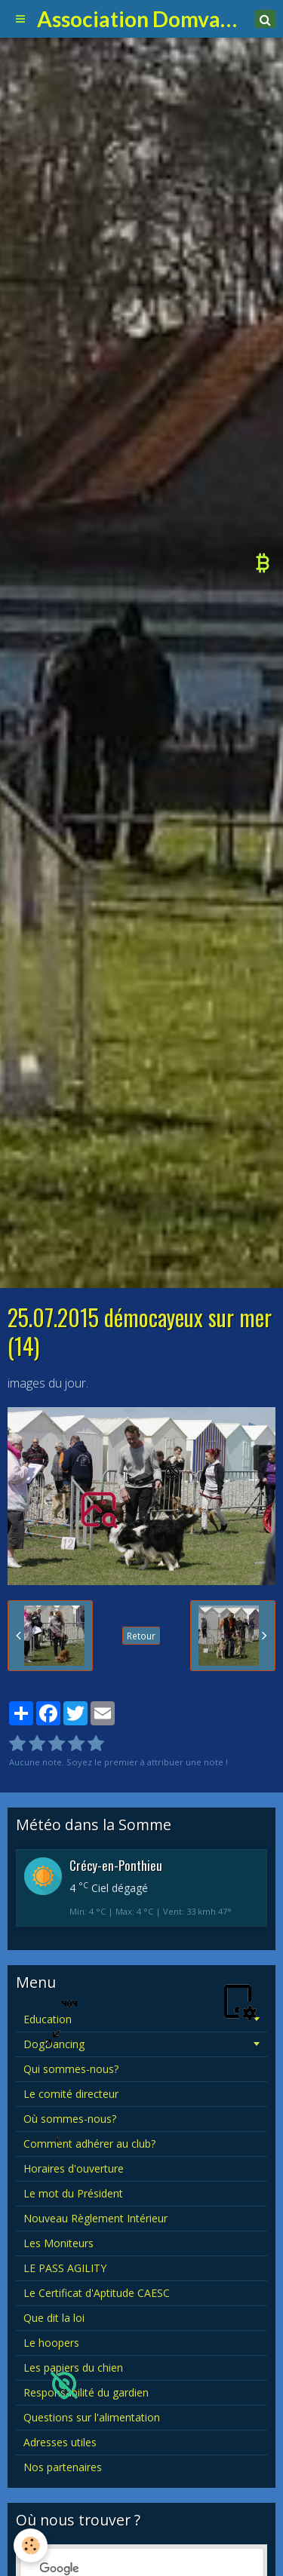 Image resolution: width=283 pixels, height=2576 pixels. I want to click on minimize or collapse the current window, so click(52, 2038).